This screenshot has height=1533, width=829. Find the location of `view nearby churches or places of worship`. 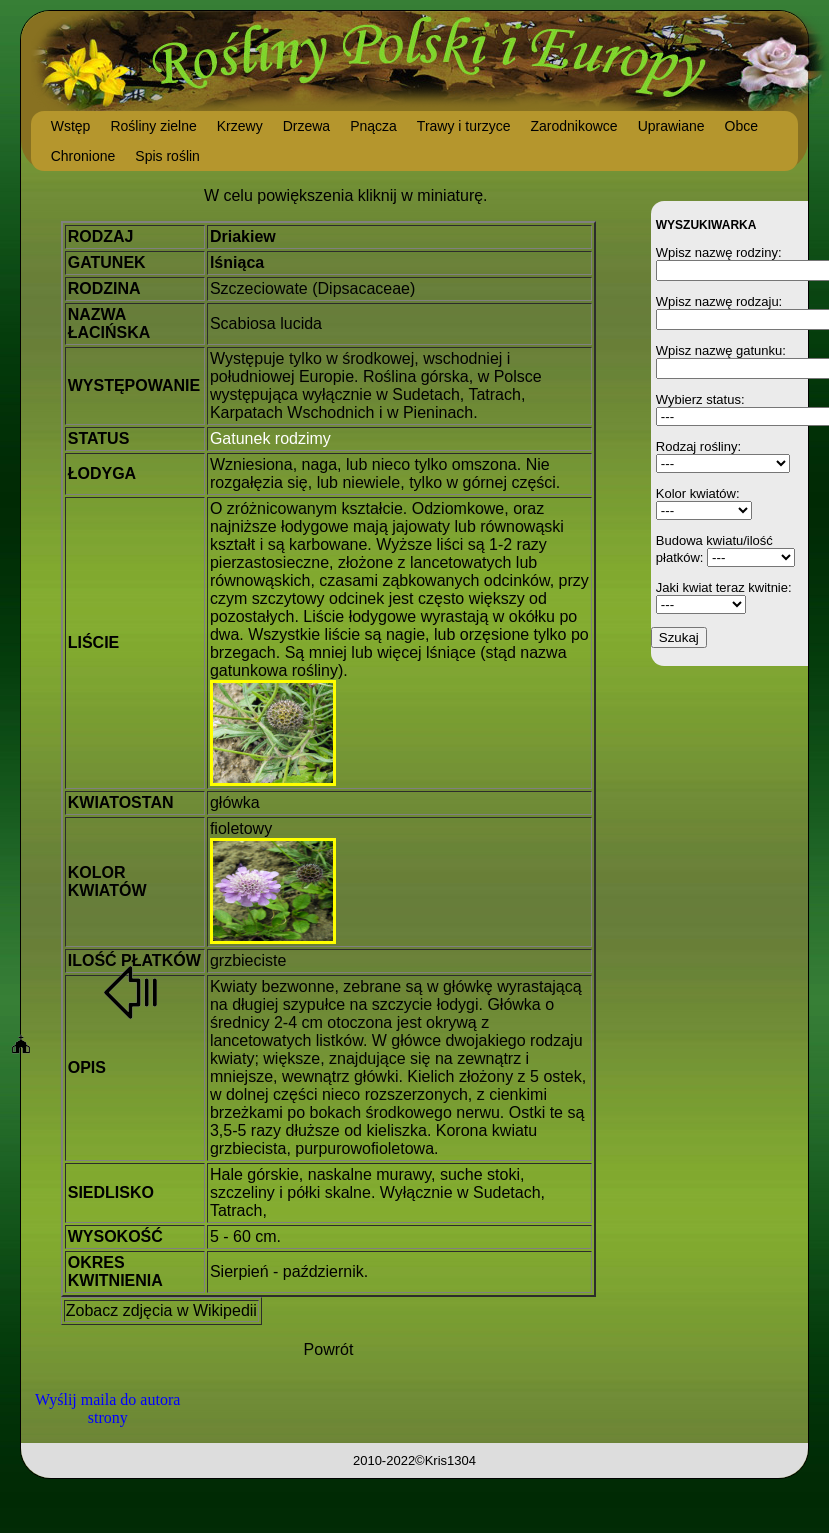

view nearby churches or places of worship is located at coordinates (21, 1045).